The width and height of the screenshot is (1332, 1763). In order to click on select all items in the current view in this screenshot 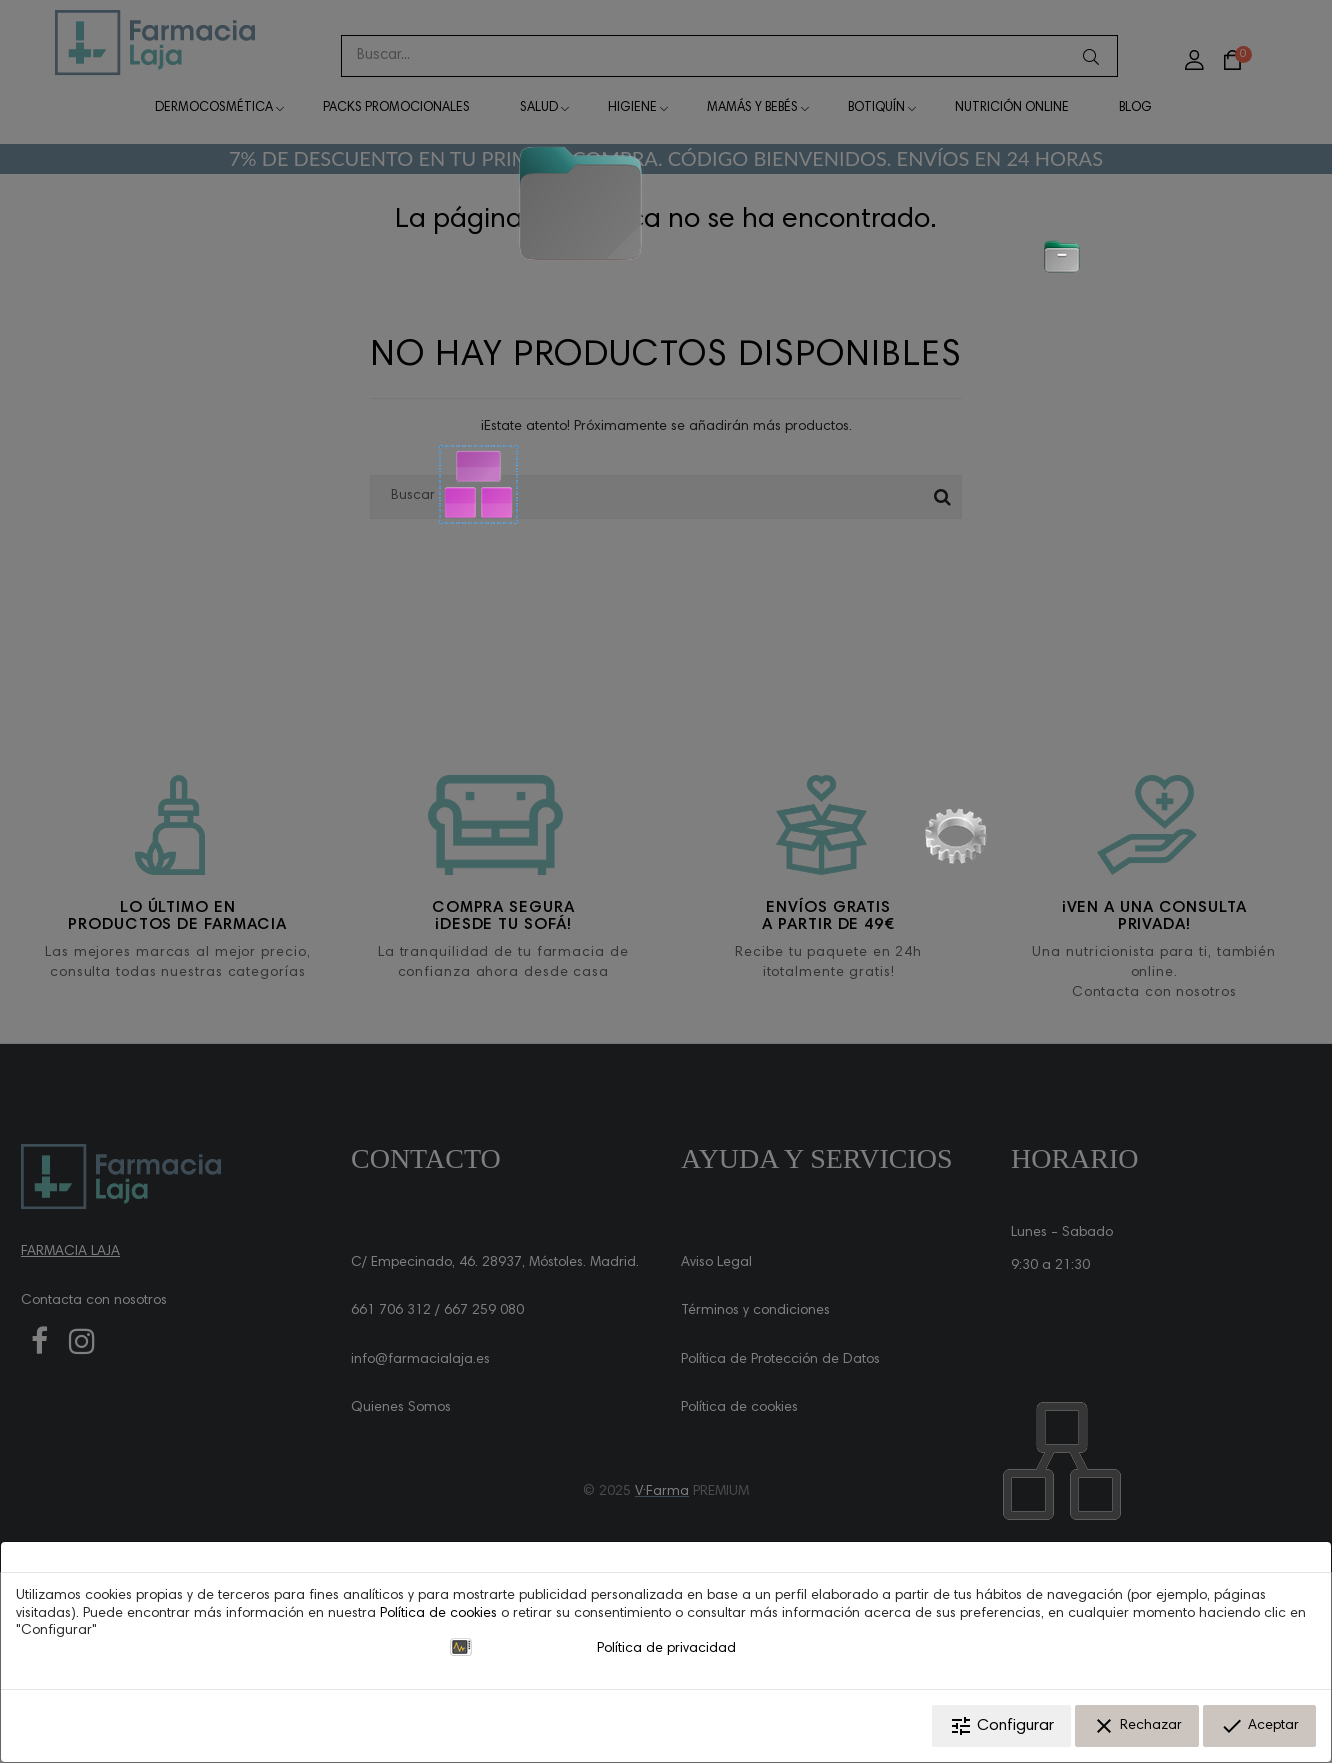, I will do `click(478, 484)`.